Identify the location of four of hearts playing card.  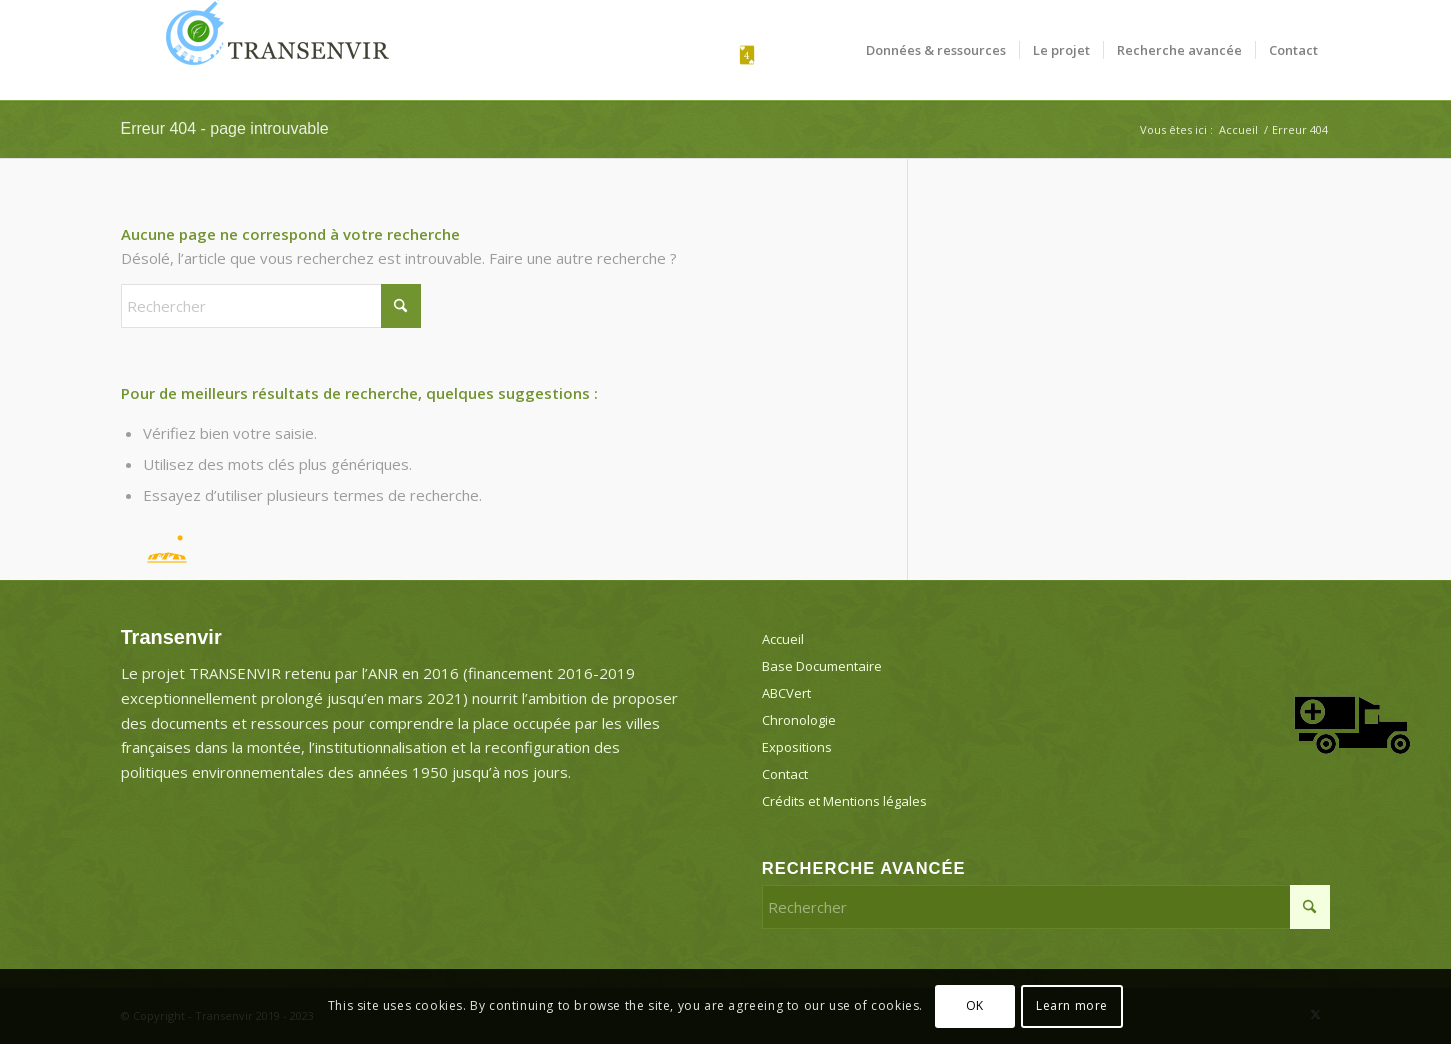
(747, 55).